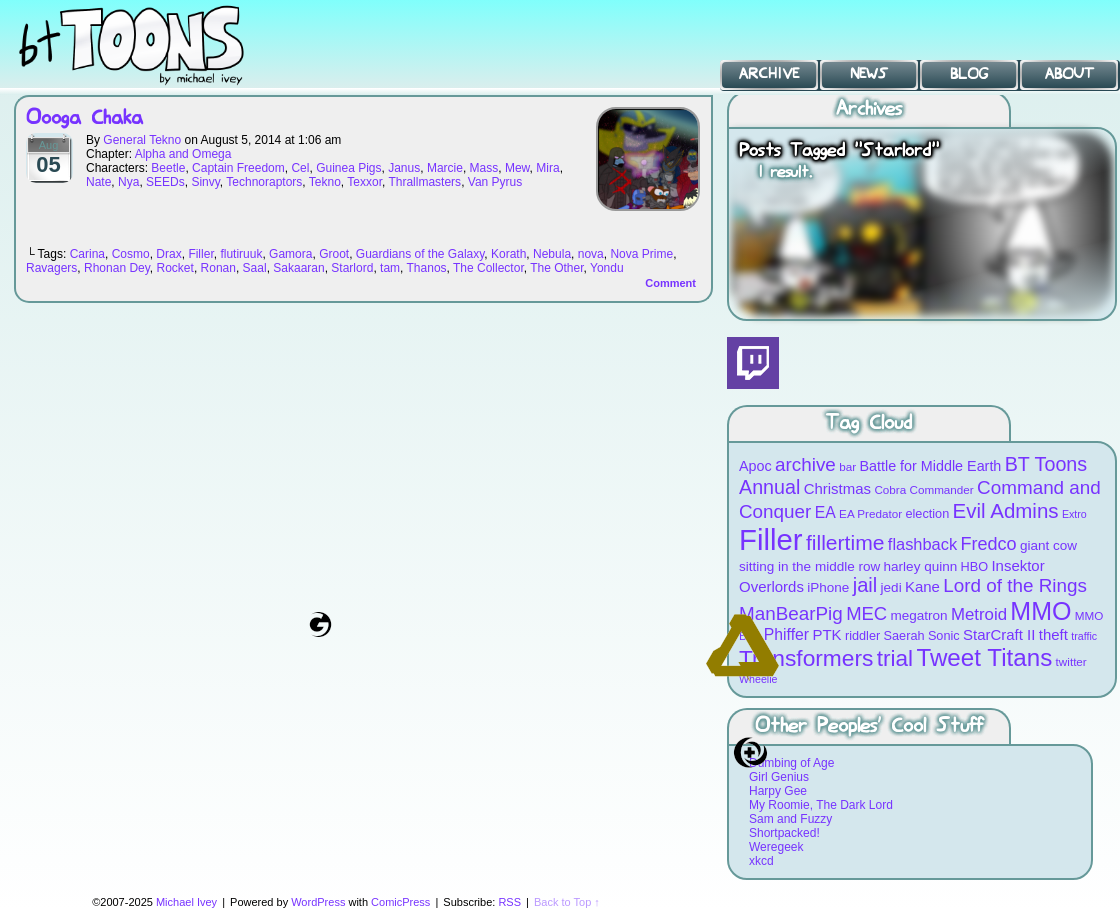  I want to click on medrt brand logo, so click(750, 752).